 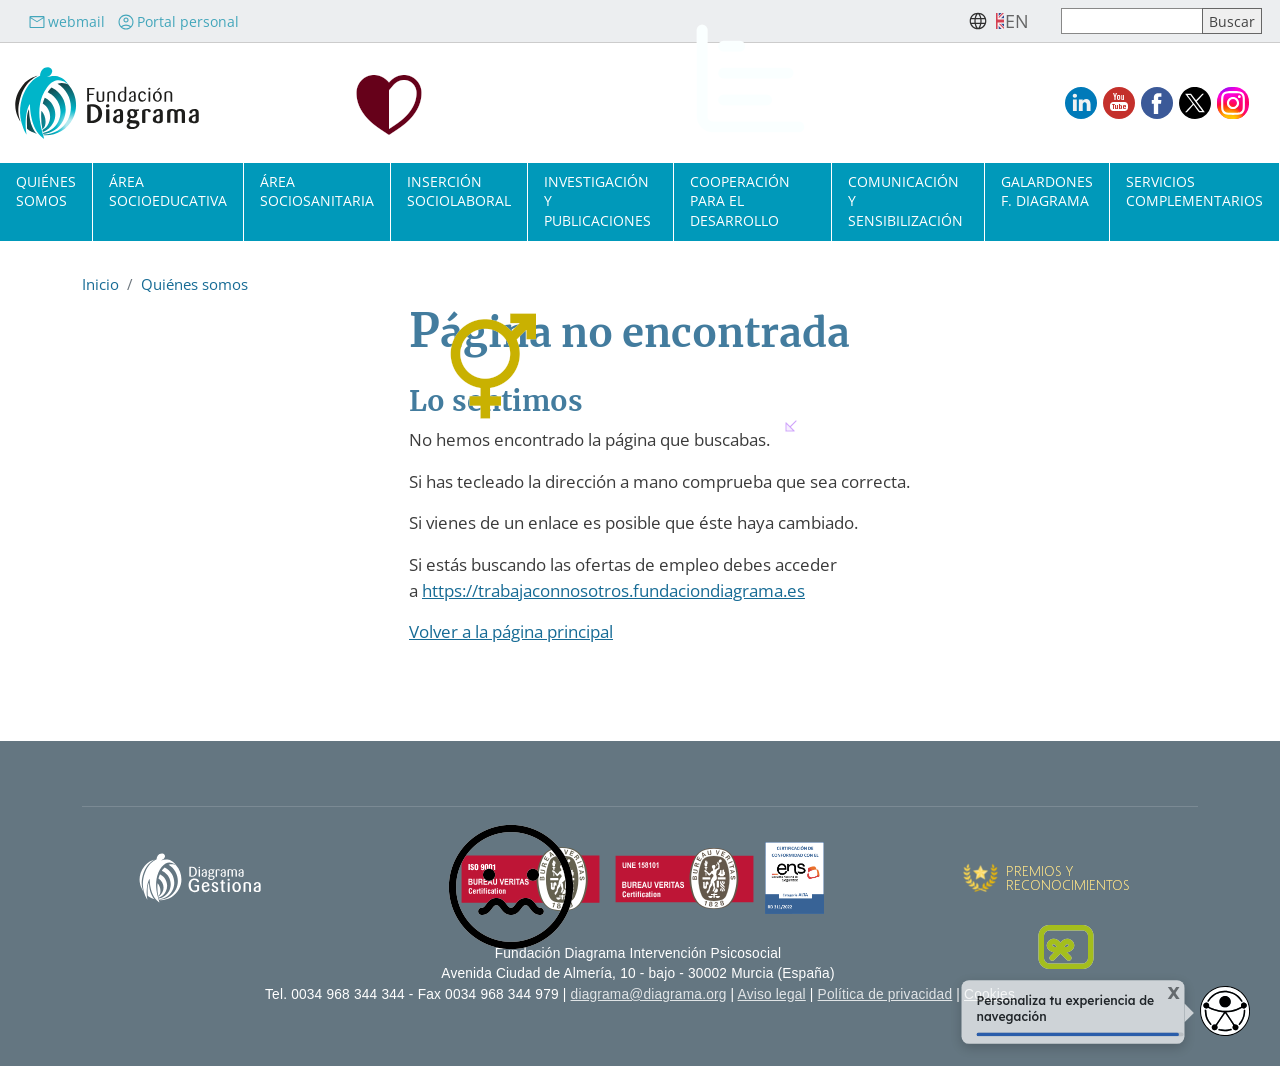 I want to click on indicates partial like or favorite status, so click(x=389, y=105).